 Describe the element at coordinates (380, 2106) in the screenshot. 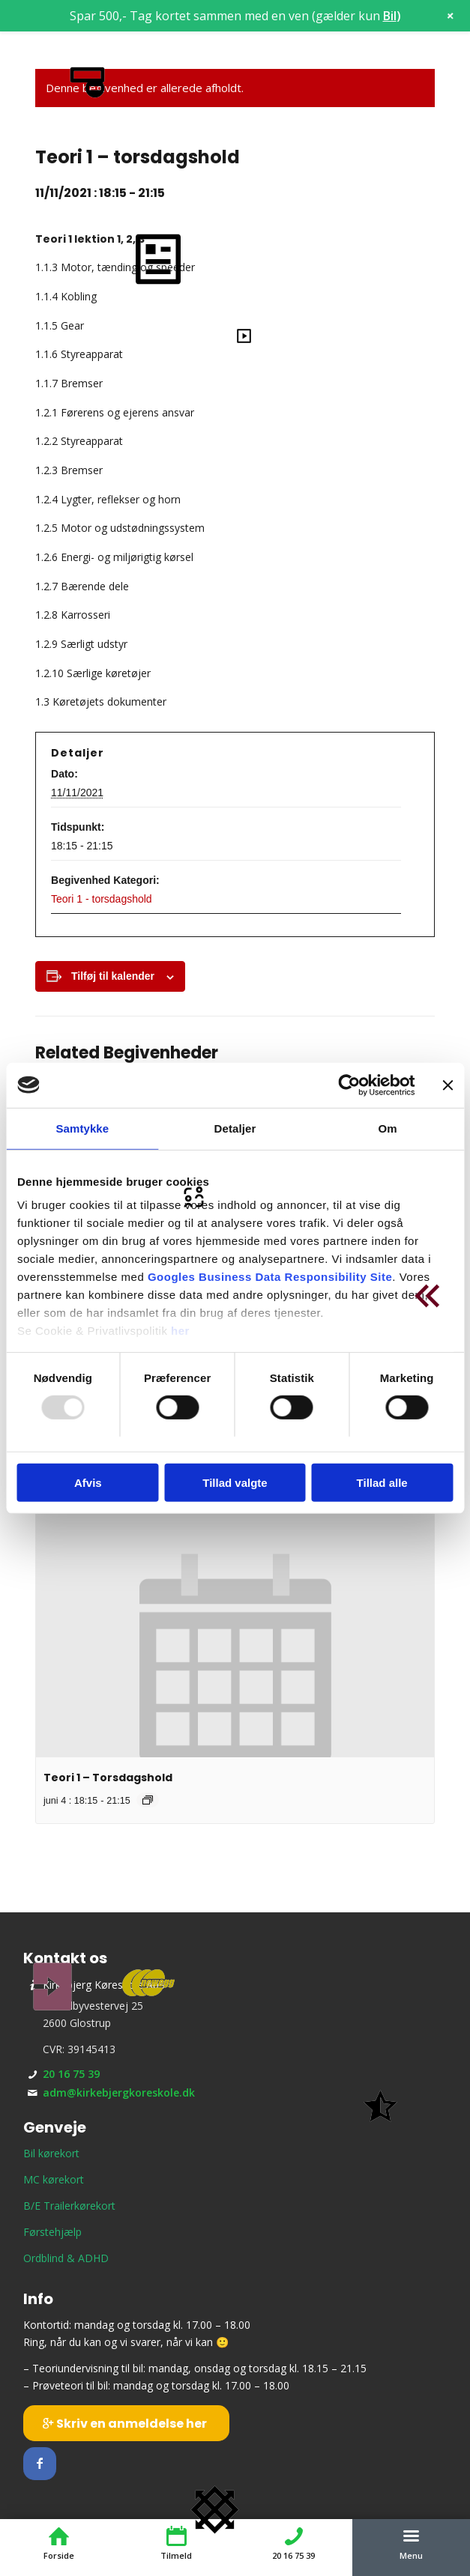

I see `indicates a partial or half rating` at that location.